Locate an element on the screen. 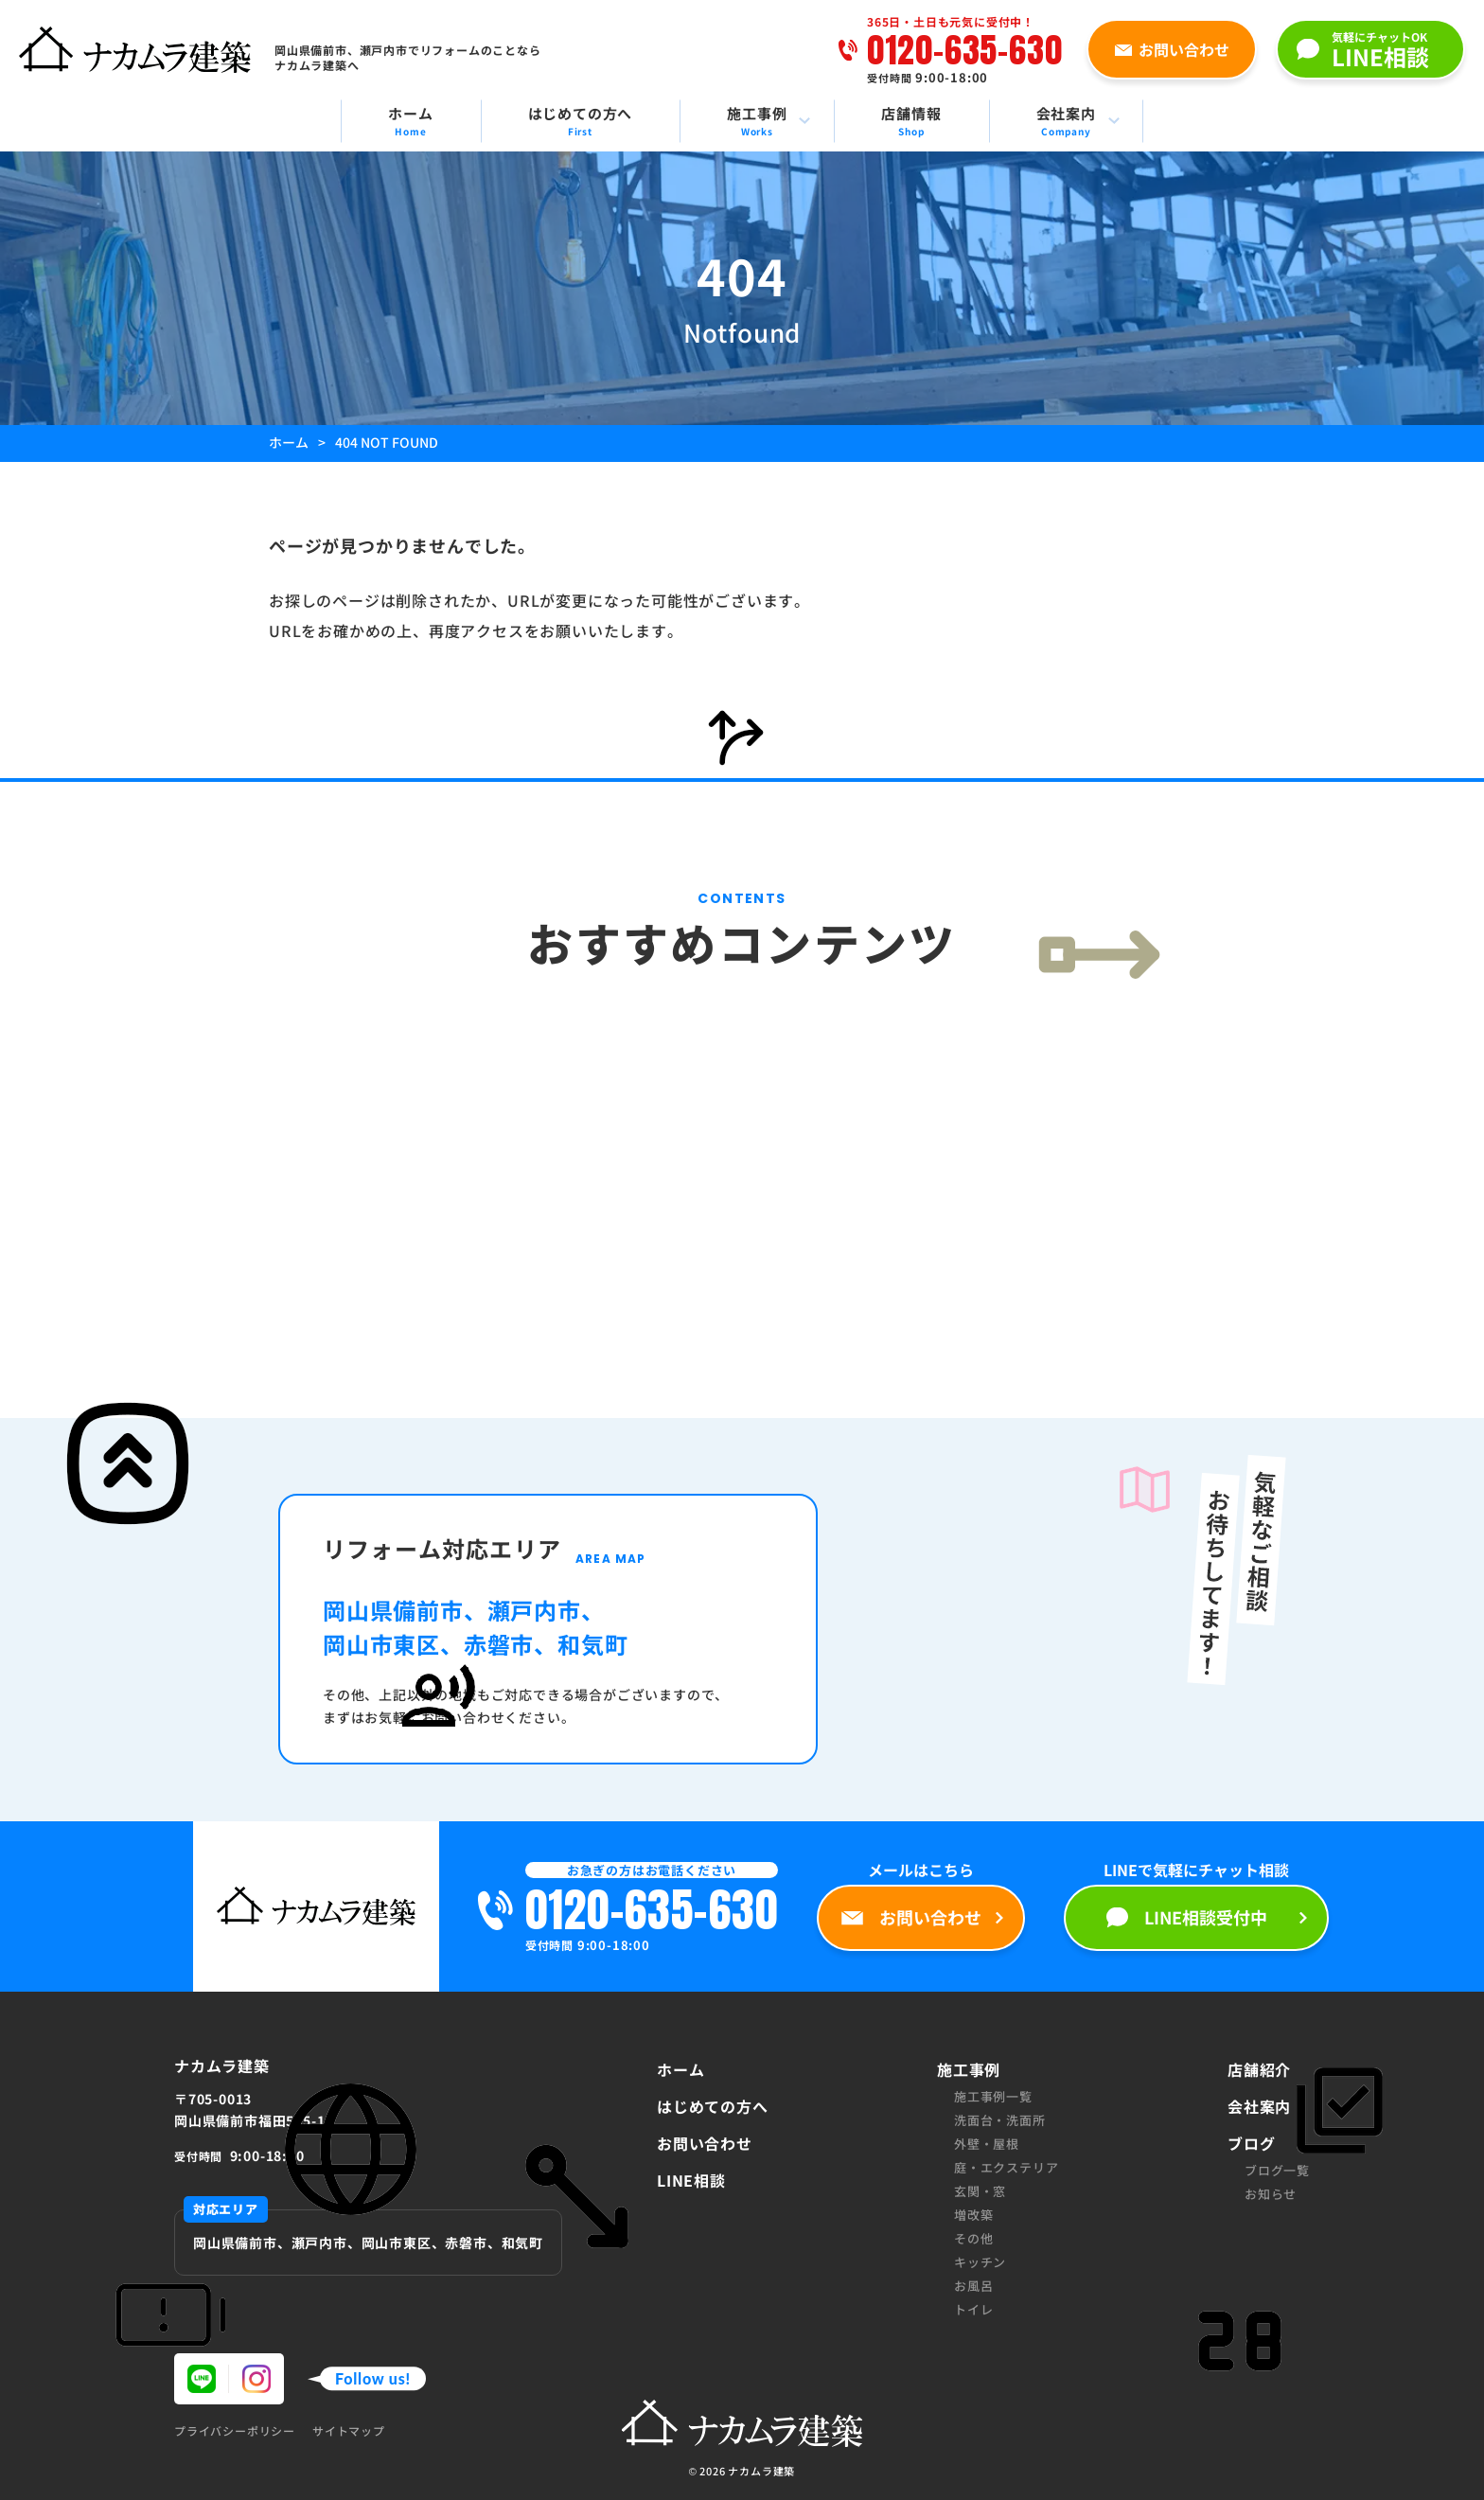 Image resolution: width=1484 pixels, height=2500 pixels. take the exit or turn right ahead is located at coordinates (735, 737).